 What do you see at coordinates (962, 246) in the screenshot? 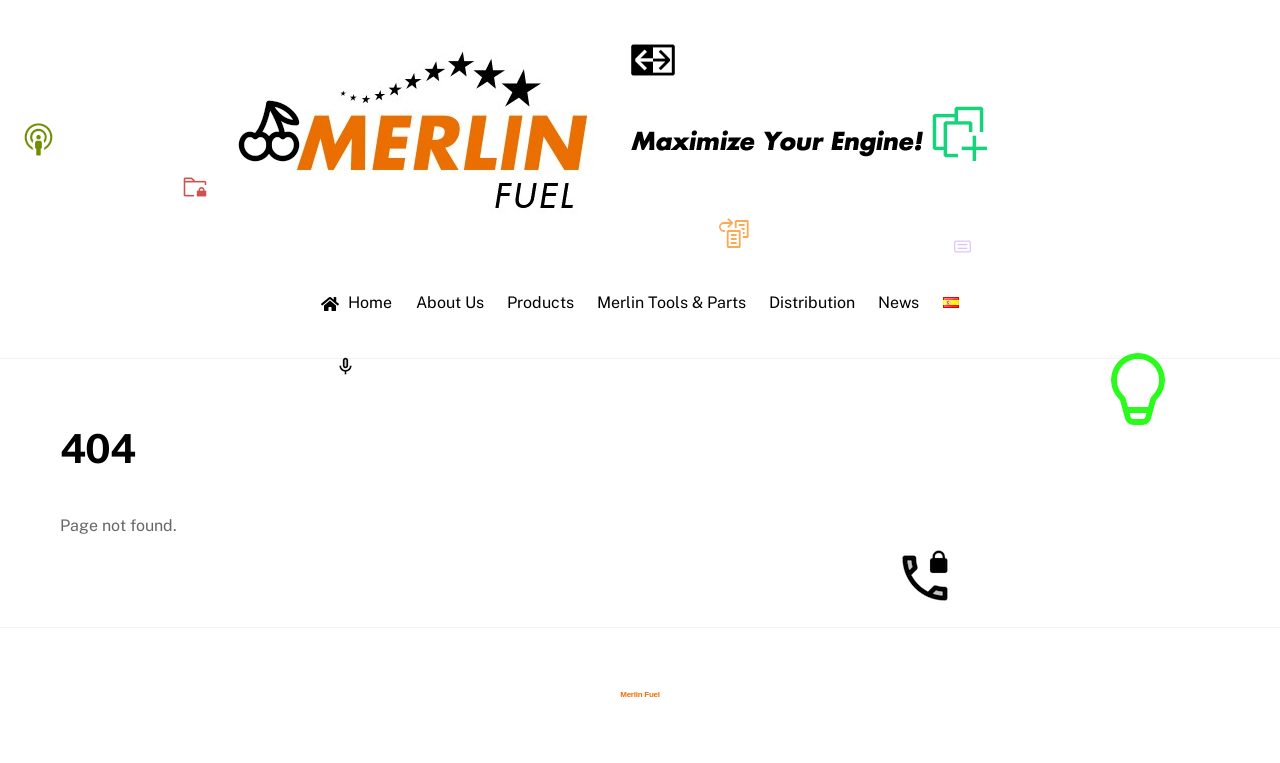
I see `indicates a constant value in code` at bounding box center [962, 246].